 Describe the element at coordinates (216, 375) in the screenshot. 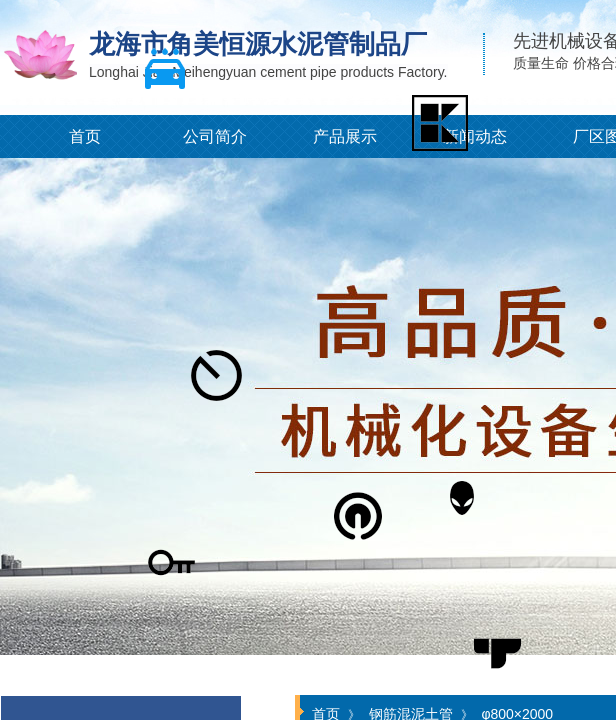

I see `scan a QR code or barcode` at that location.